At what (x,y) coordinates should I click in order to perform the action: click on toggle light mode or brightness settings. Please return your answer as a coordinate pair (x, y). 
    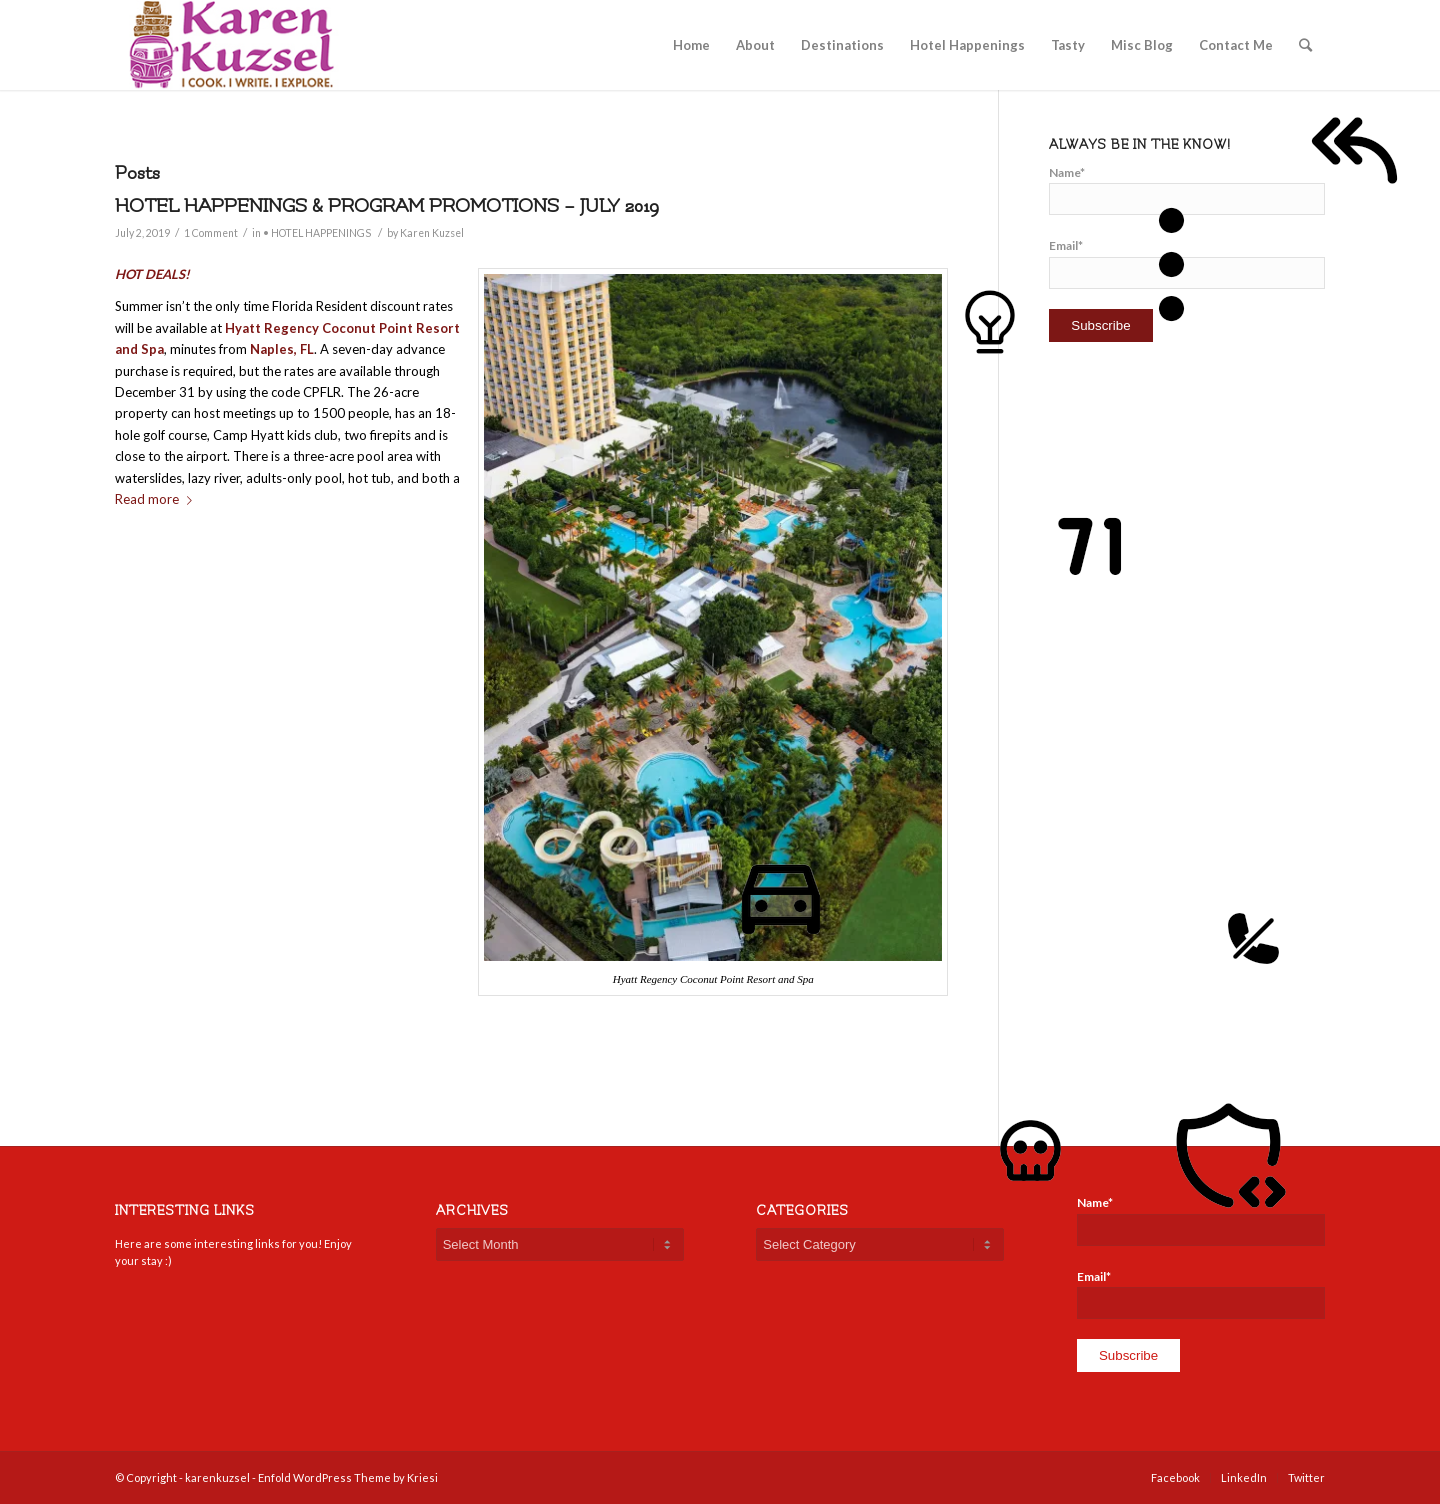
    Looking at the image, I should click on (990, 322).